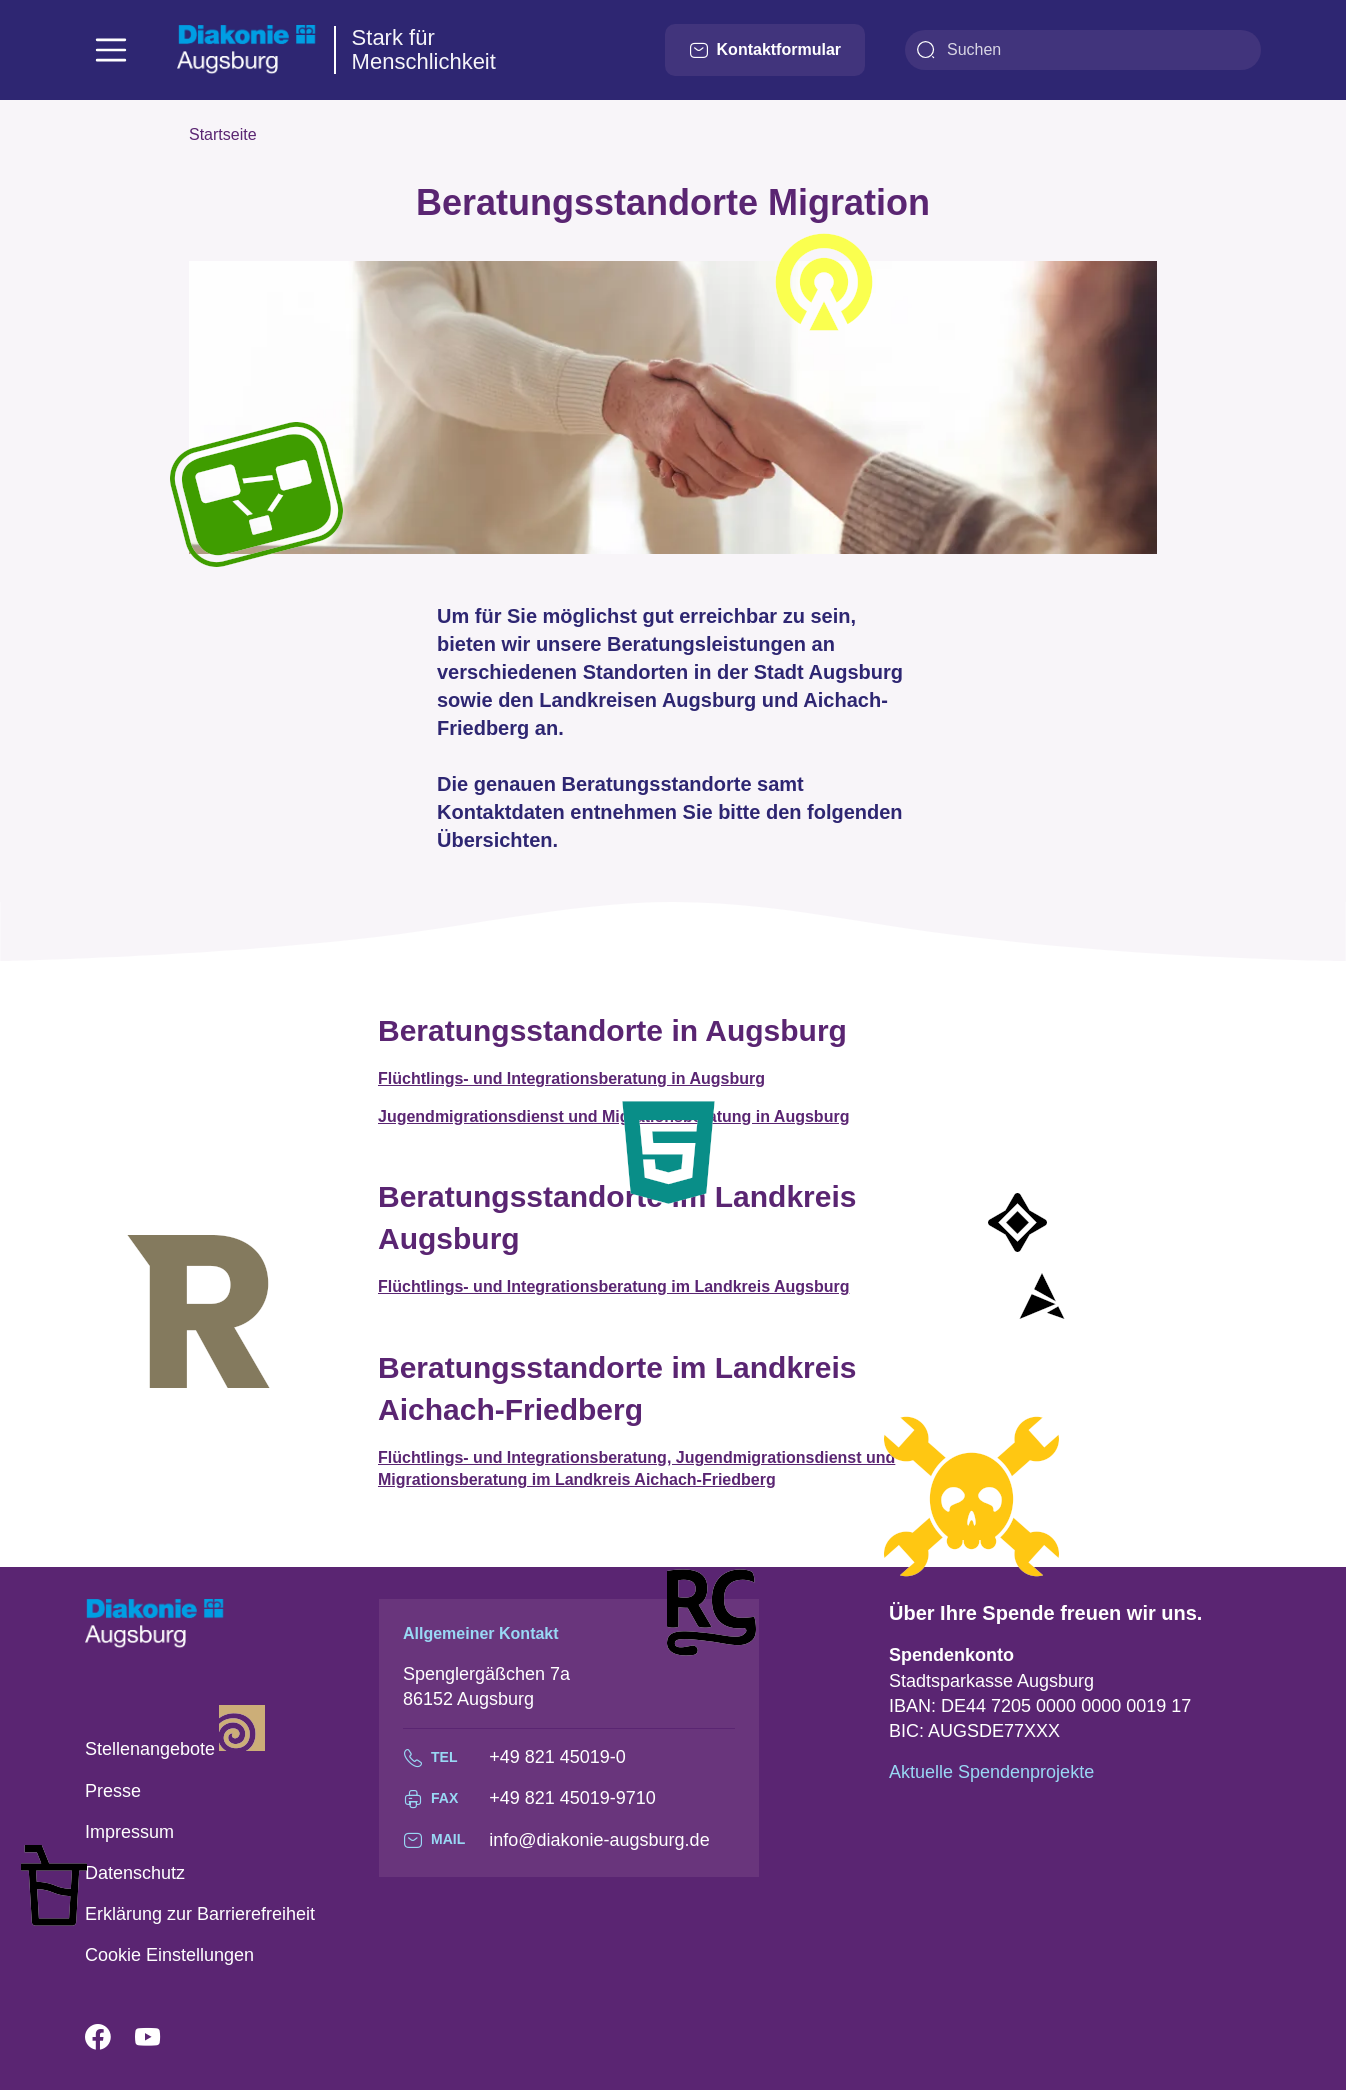 The width and height of the screenshot is (1346, 2090). What do you see at coordinates (54, 1889) in the screenshot?
I see `browse drinks or beverages menu` at bounding box center [54, 1889].